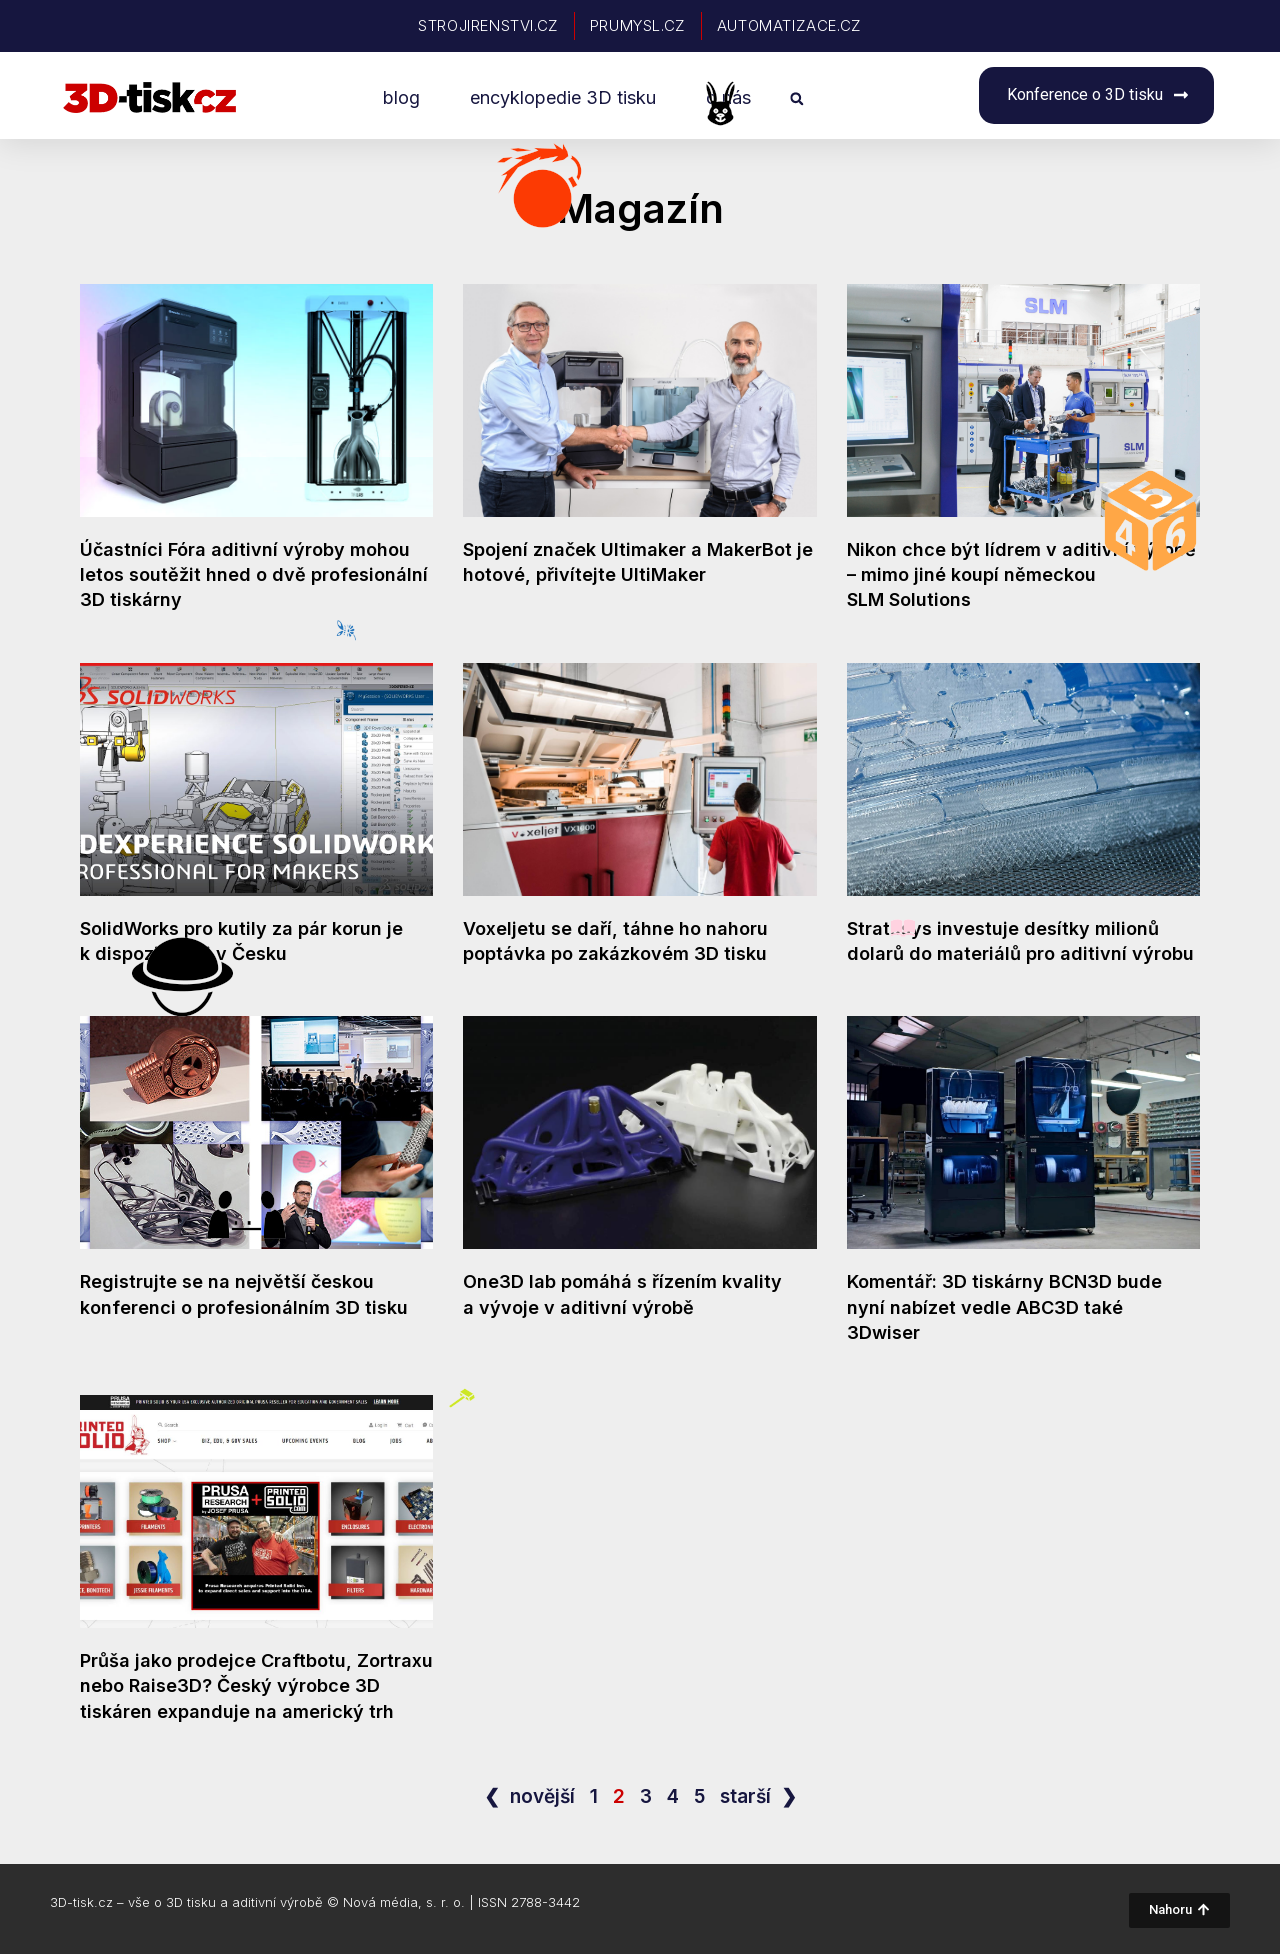 The image size is (1280, 1954). What do you see at coordinates (903, 928) in the screenshot?
I see `open the reading or library section` at bounding box center [903, 928].